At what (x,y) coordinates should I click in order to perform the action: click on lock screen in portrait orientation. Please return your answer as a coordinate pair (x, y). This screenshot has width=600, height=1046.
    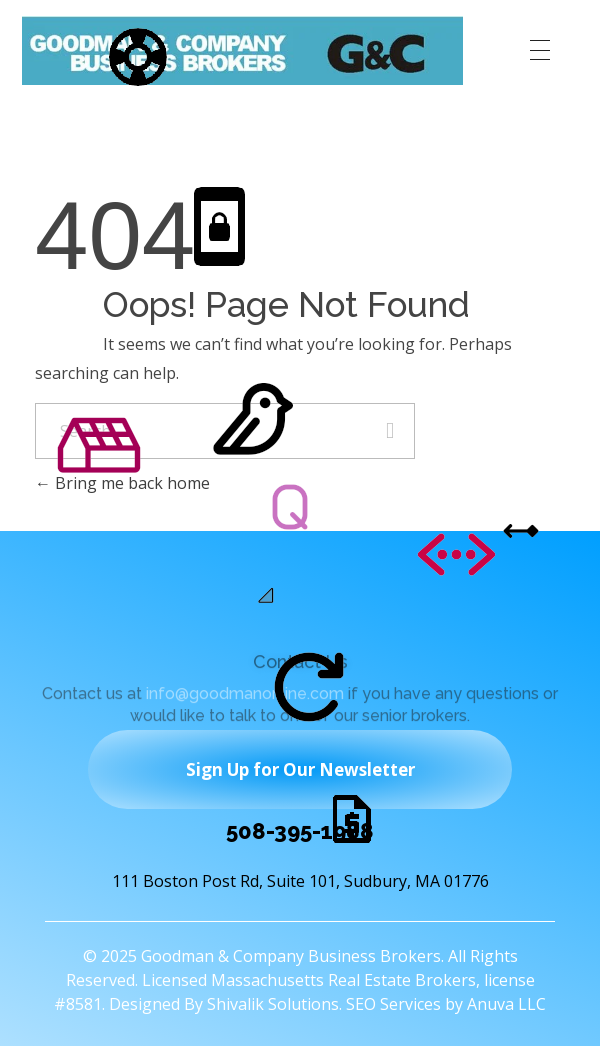
    Looking at the image, I should click on (219, 226).